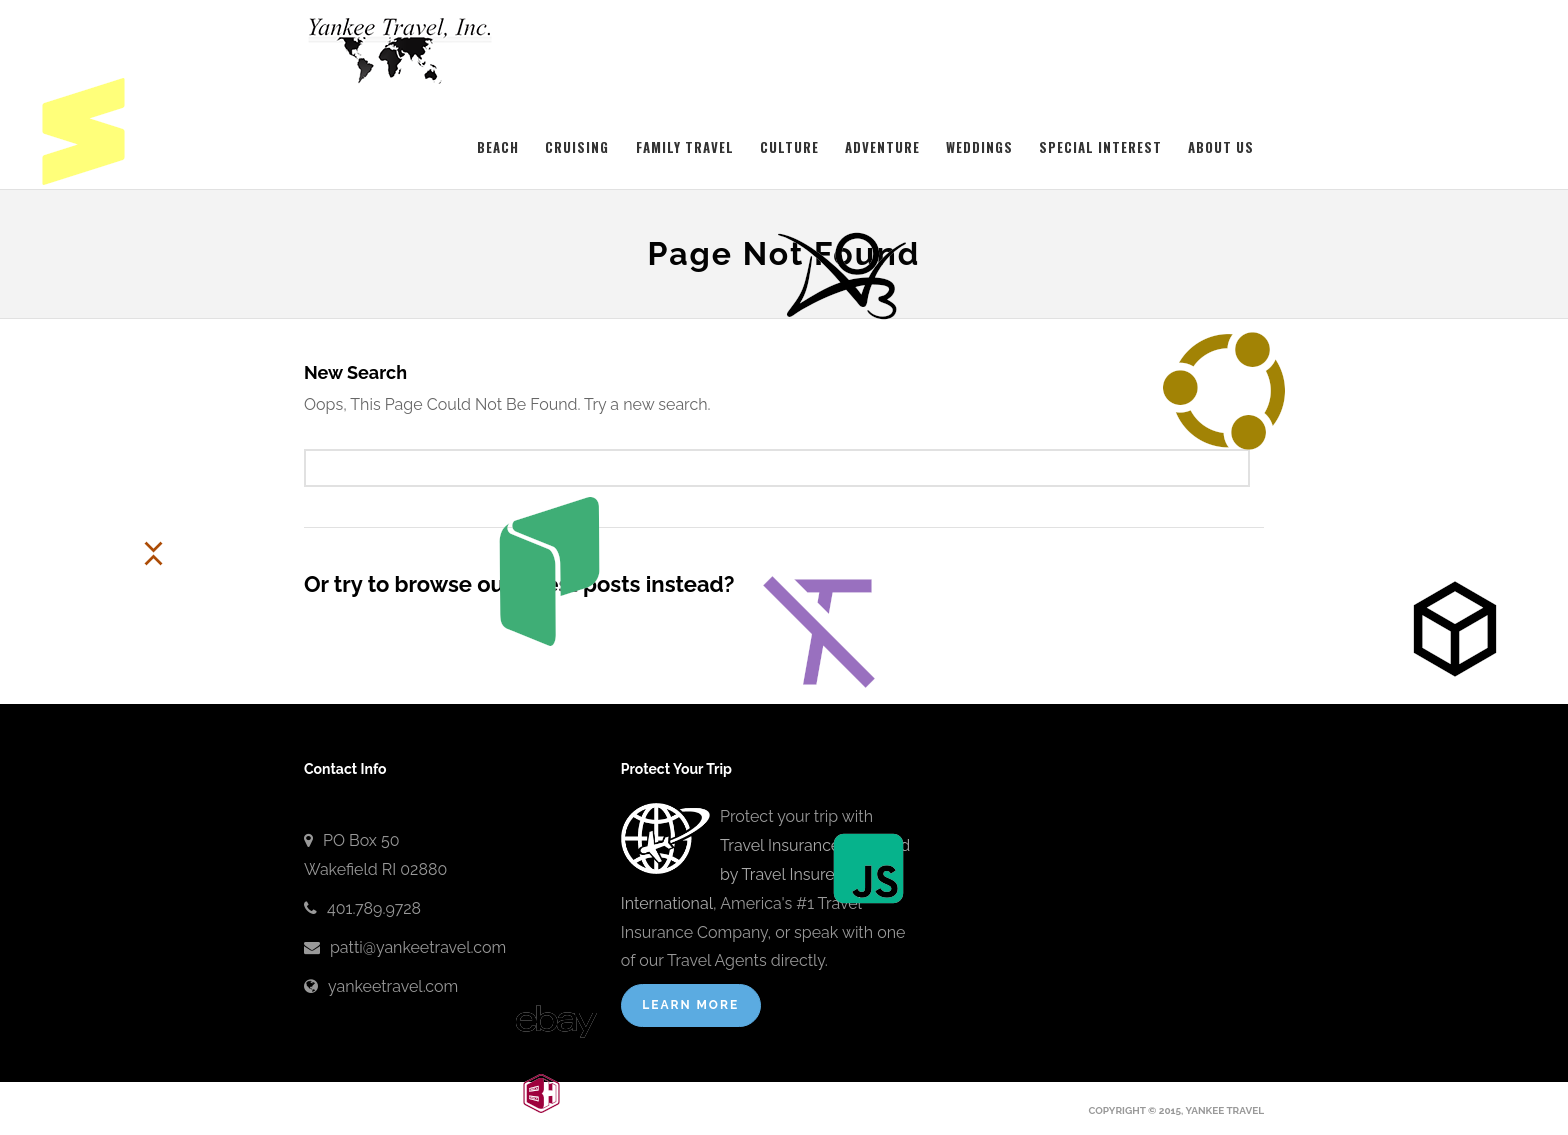 The height and width of the screenshot is (1135, 1568). What do you see at coordinates (868, 868) in the screenshot?
I see `JavaScript programming language logo` at bounding box center [868, 868].